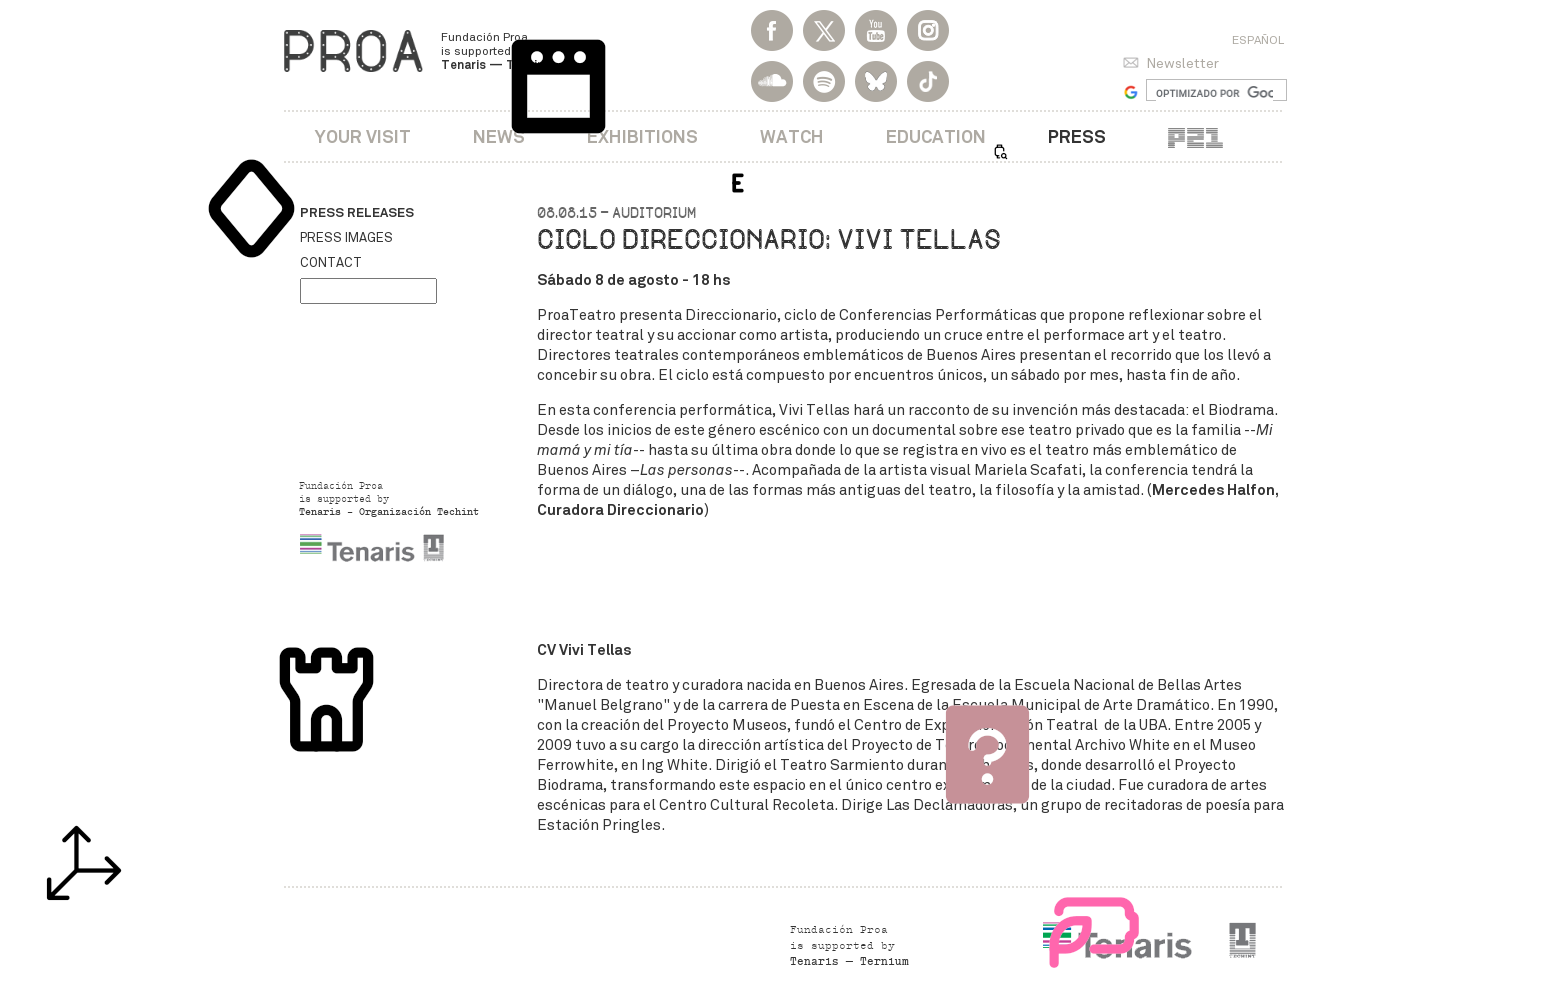 This screenshot has height=1006, width=1568. What do you see at coordinates (999, 151) in the screenshot?
I see `search for a connected smartwatch` at bounding box center [999, 151].